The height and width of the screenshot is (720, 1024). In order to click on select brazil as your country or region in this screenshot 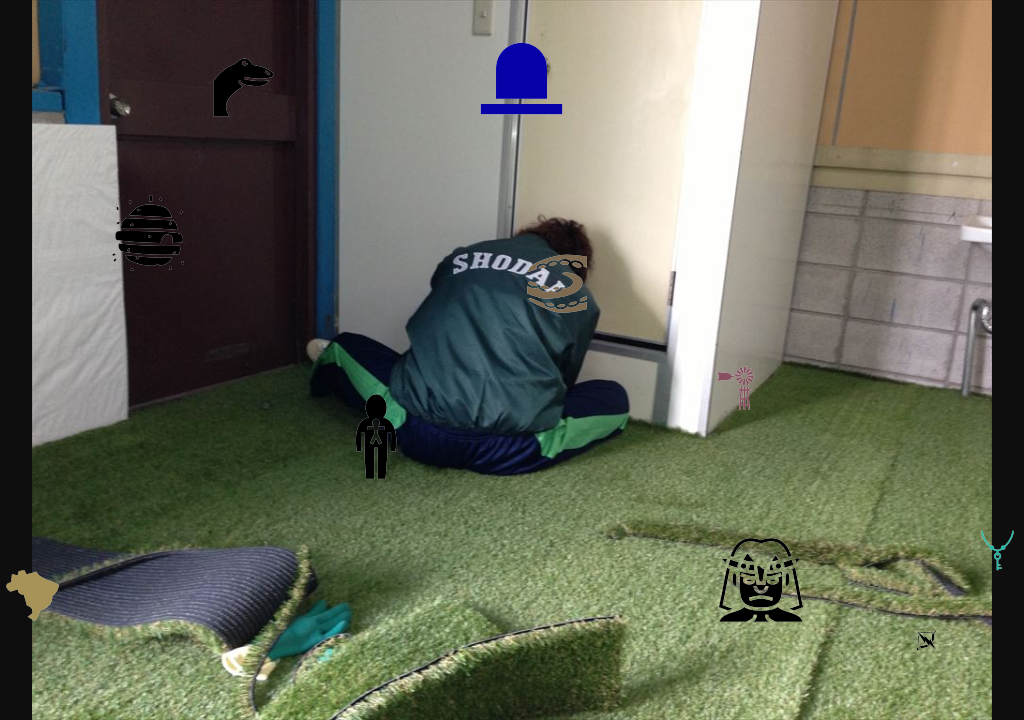, I will do `click(32, 595)`.